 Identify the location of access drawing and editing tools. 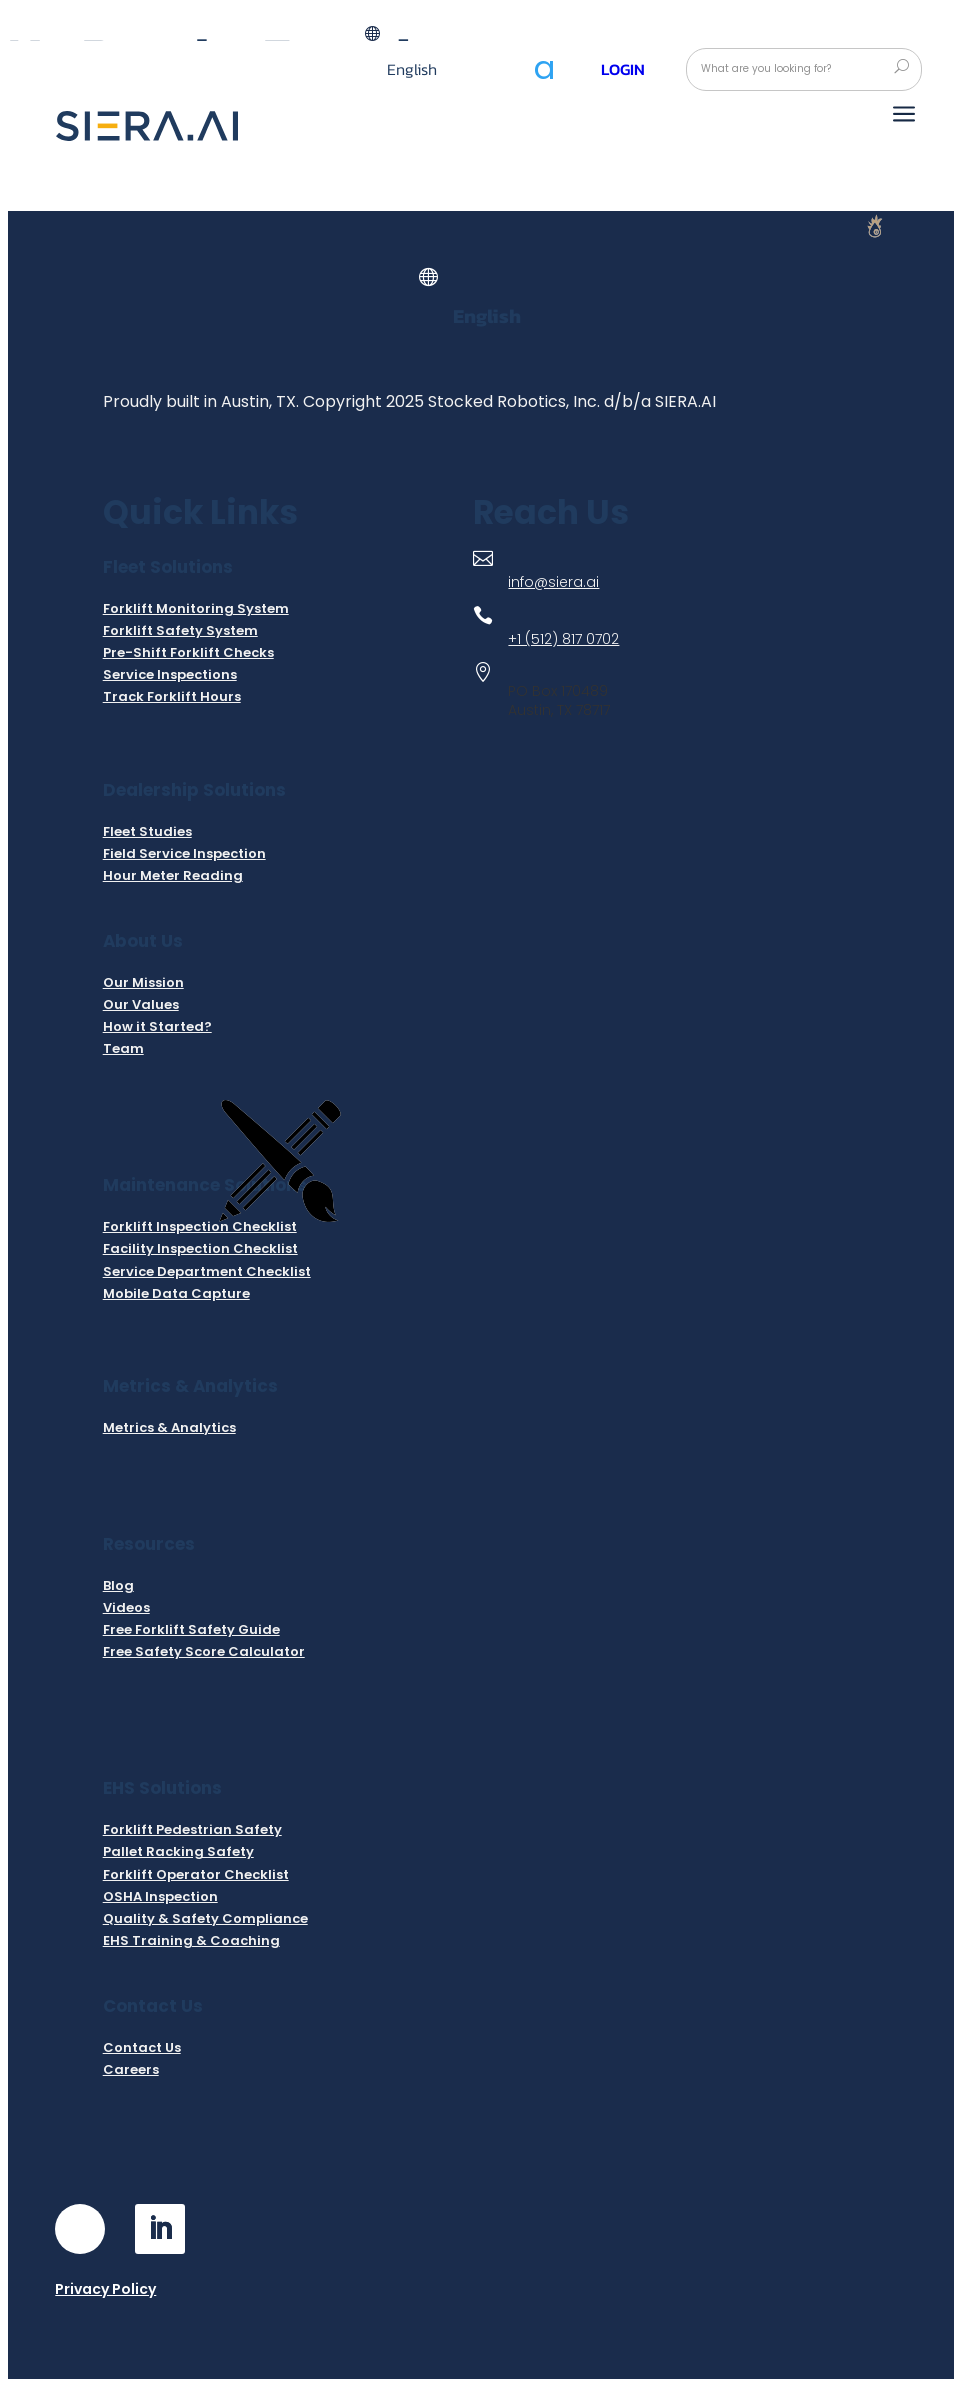
(280, 1161).